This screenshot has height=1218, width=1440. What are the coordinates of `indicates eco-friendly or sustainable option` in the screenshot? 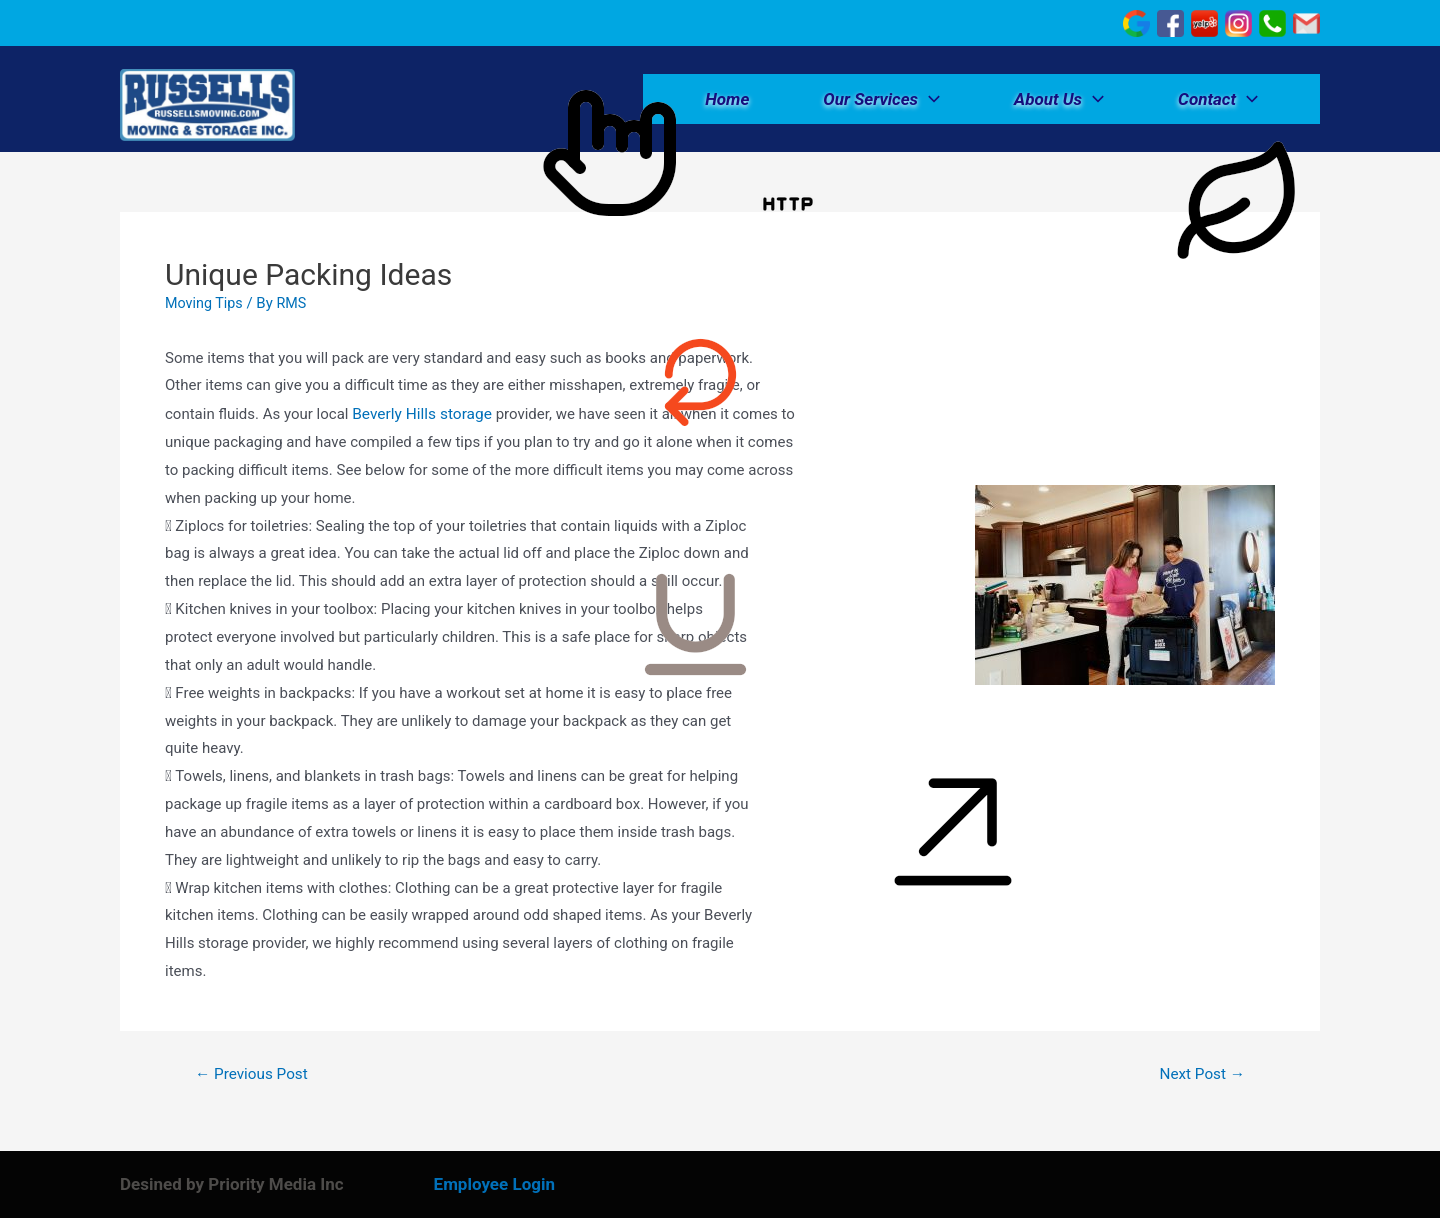 It's located at (1239, 203).